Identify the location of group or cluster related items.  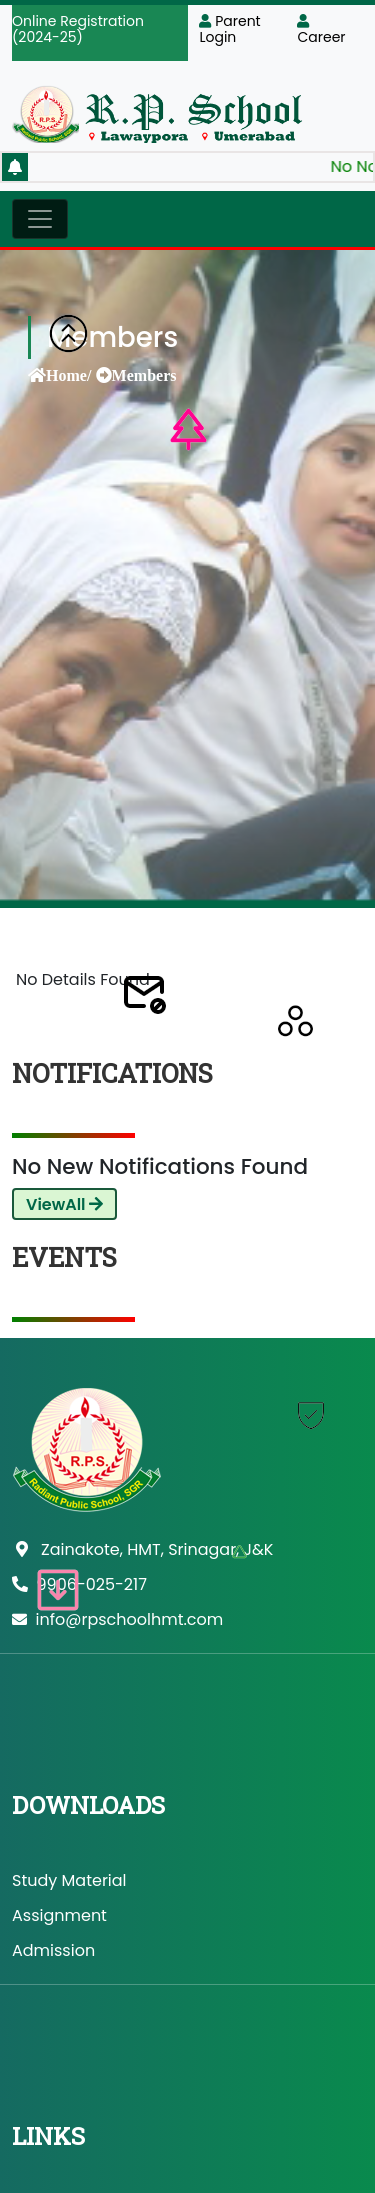
(295, 1021).